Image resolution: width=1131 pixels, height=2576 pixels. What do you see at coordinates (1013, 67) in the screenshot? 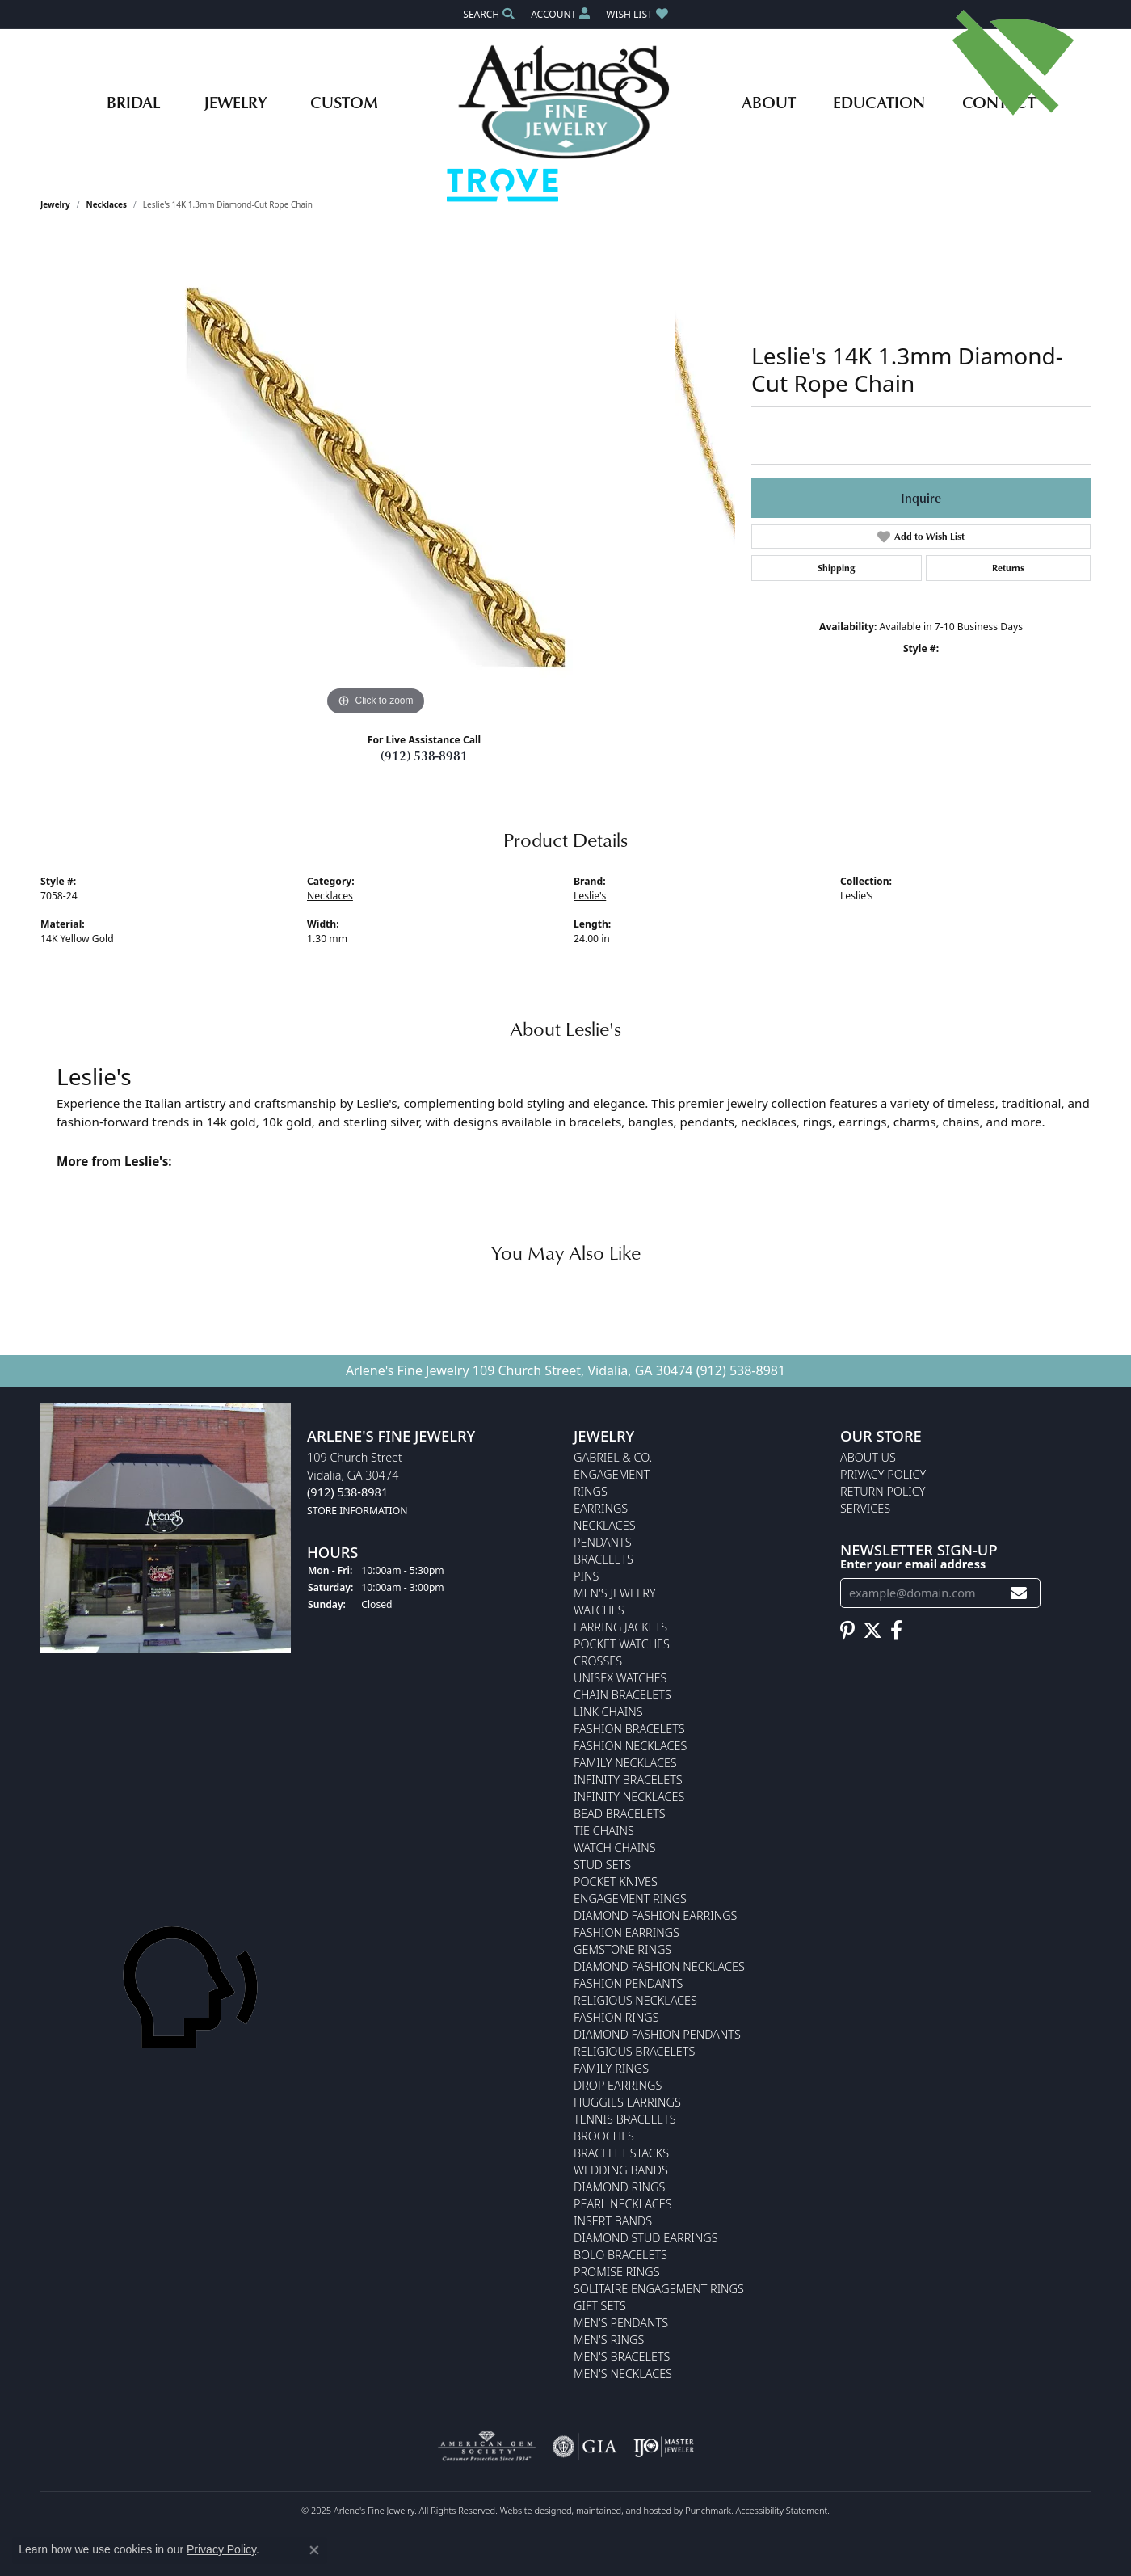
I see `indicates wifi is currently disabled` at bounding box center [1013, 67].